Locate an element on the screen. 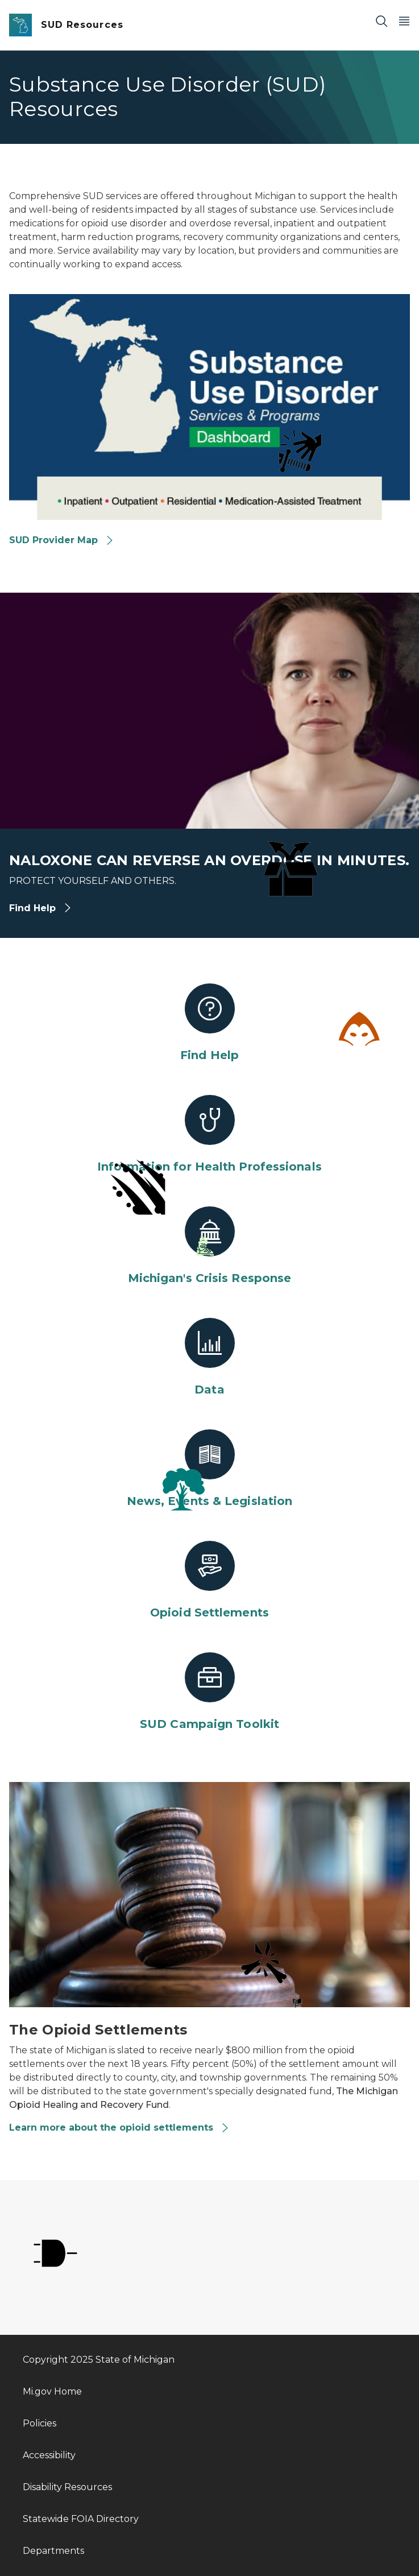  unpack or open a delivery is located at coordinates (291, 869).